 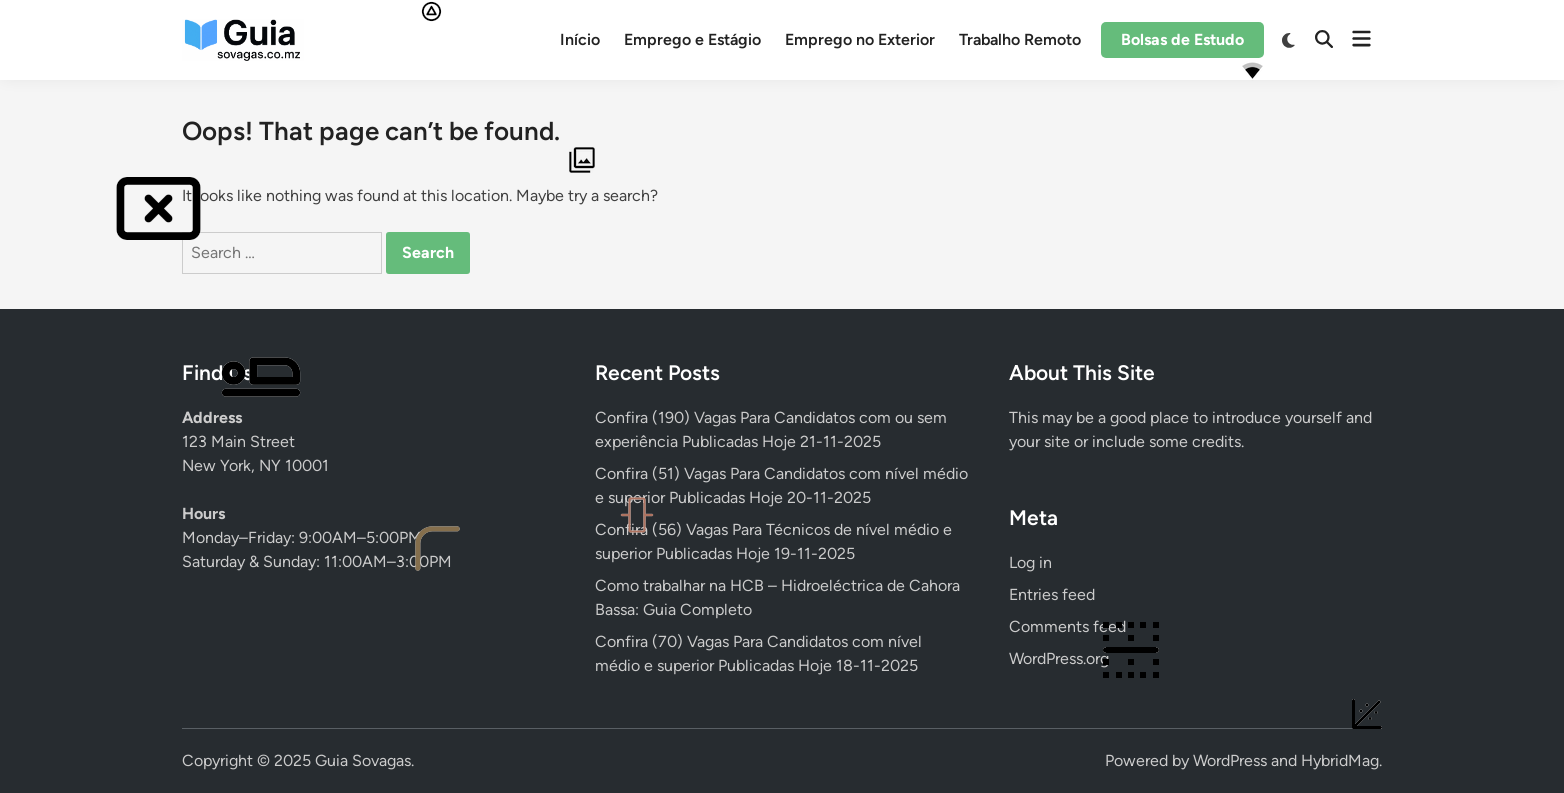 I want to click on playstation triangle button symbol, so click(x=431, y=11).